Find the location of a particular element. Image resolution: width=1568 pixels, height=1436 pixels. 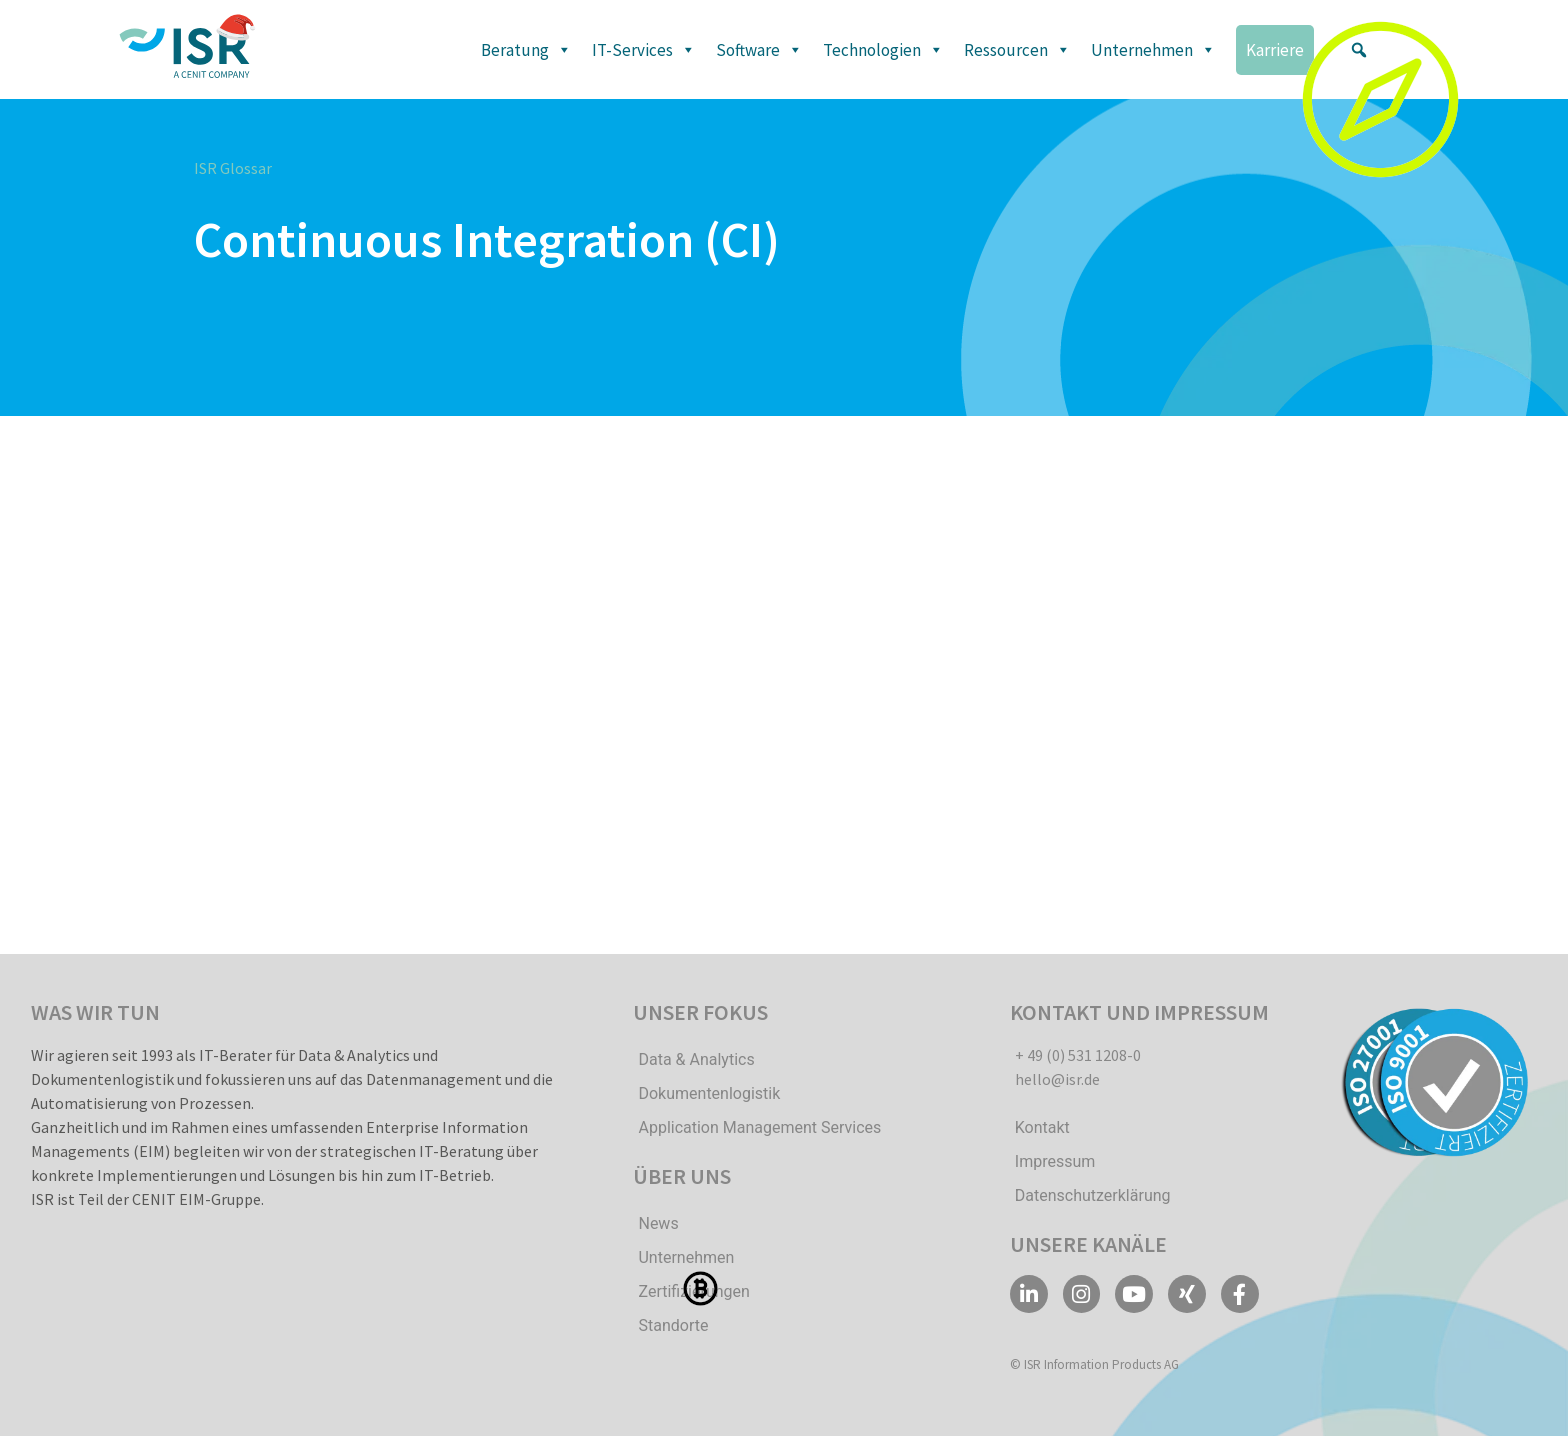

view bitcoin balance or wallet is located at coordinates (700, 1288).